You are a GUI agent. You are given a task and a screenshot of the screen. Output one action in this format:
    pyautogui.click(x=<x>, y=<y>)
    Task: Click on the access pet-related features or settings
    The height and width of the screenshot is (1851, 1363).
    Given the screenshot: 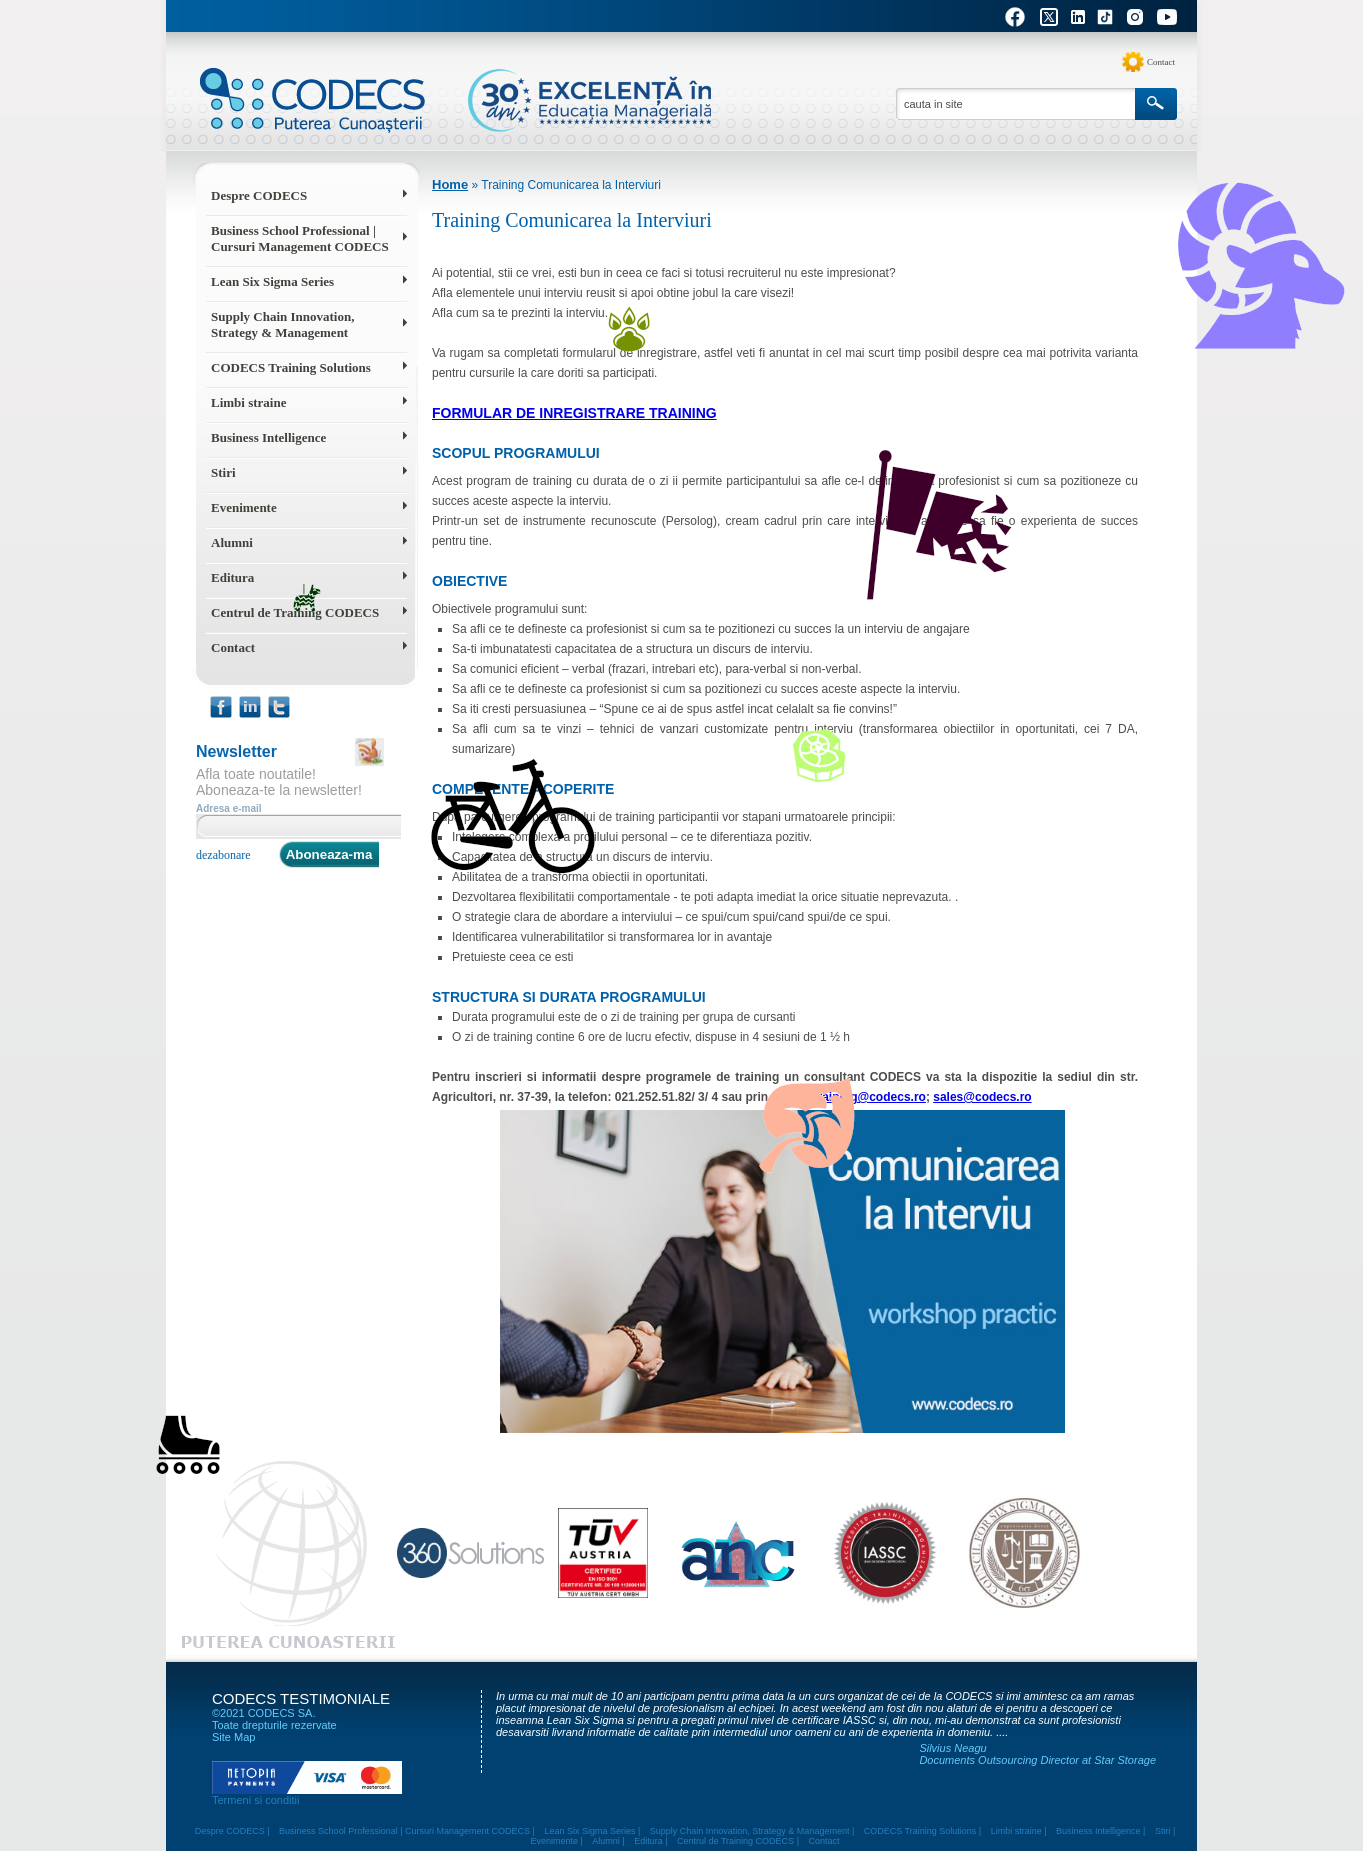 What is the action you would take?
    pyautogui.click(x=629, y=329)
    